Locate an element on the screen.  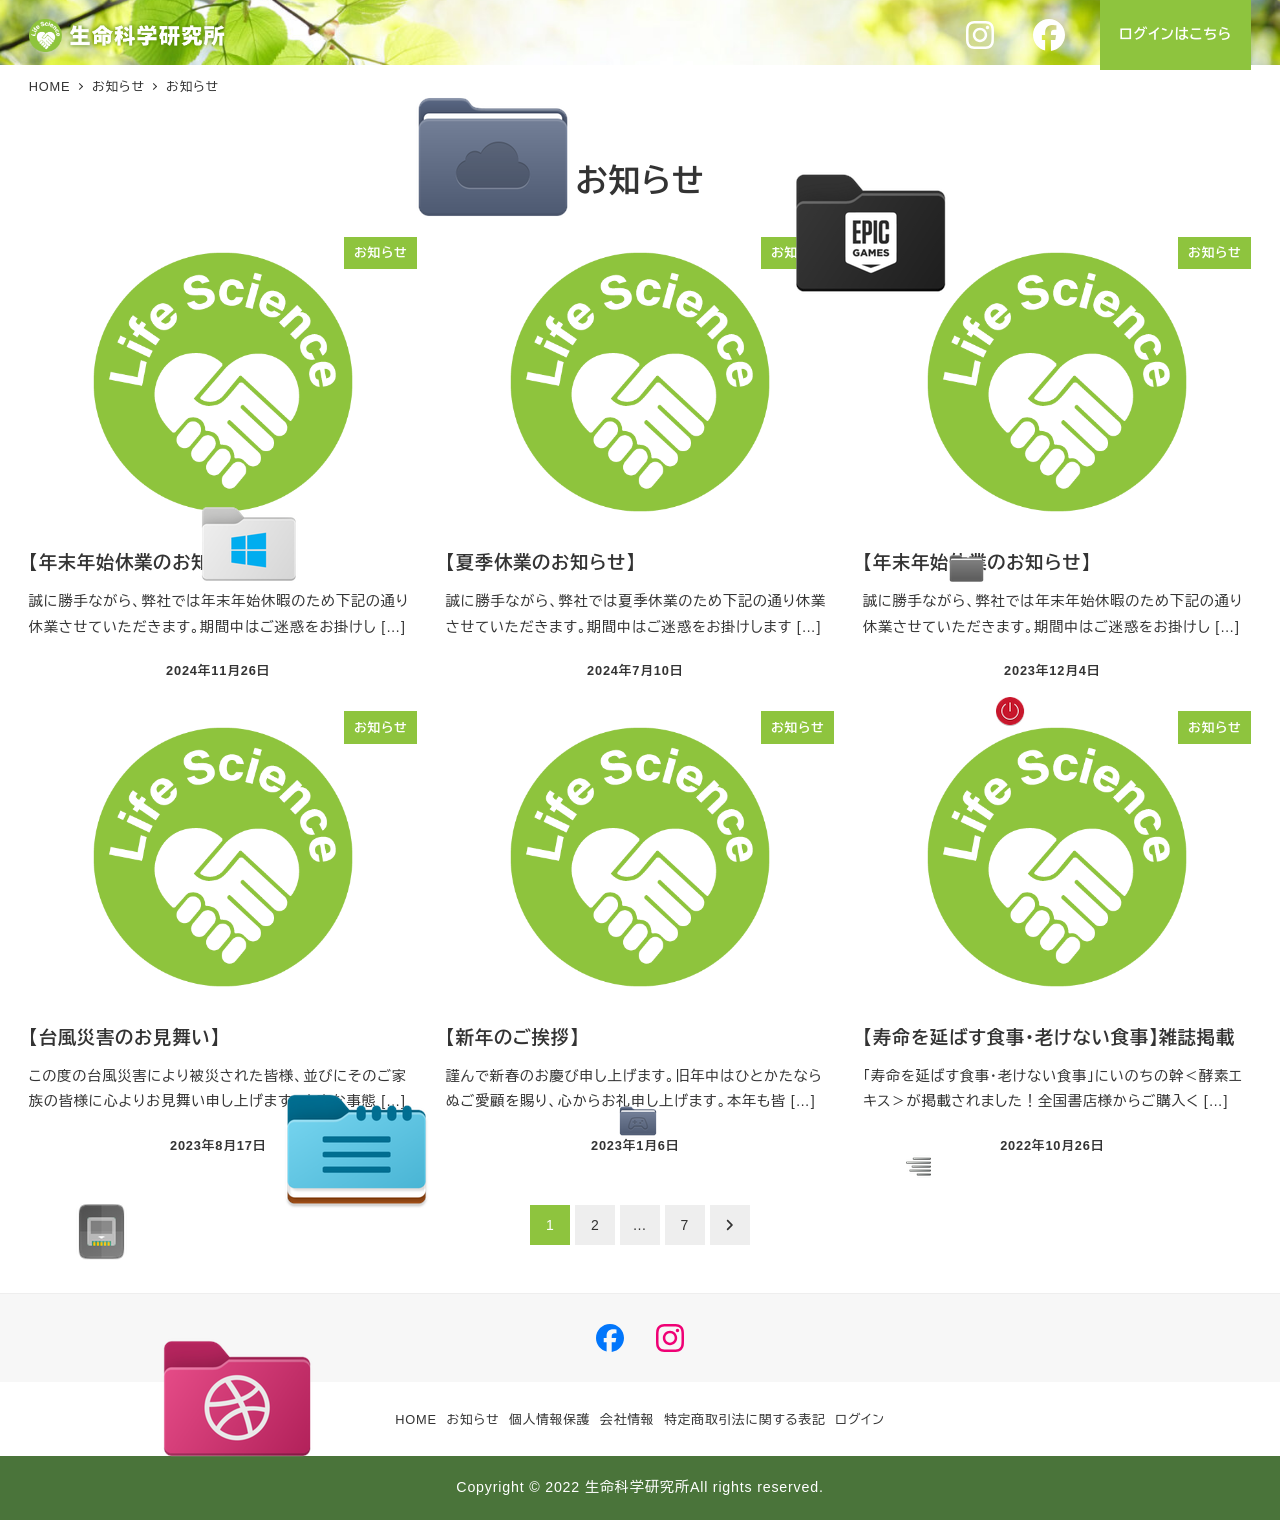
shut down the system is located at coordinates (1010, 711).